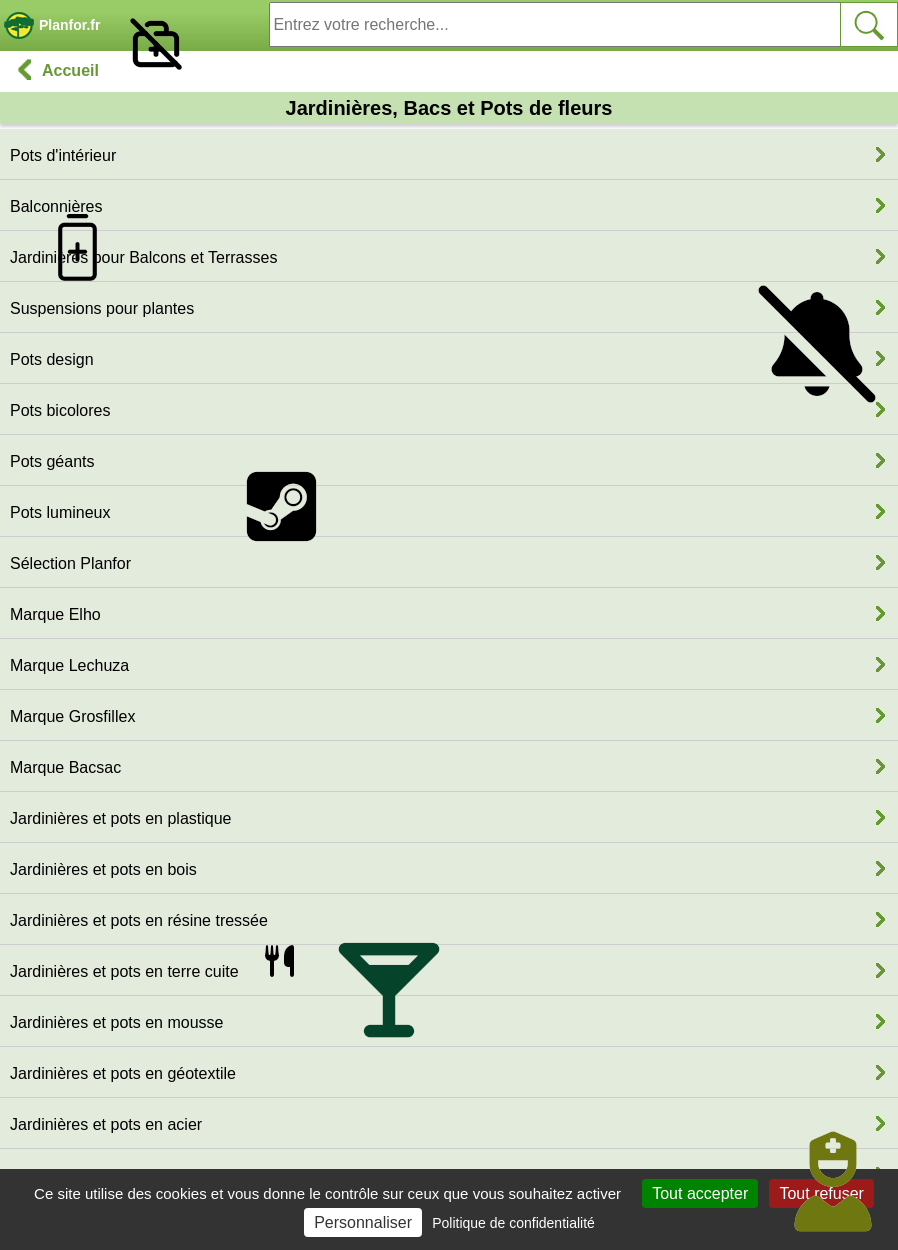  Describe the element at coordinates (280, 961) in the screenshot. I see `access food and dining options` at that location.